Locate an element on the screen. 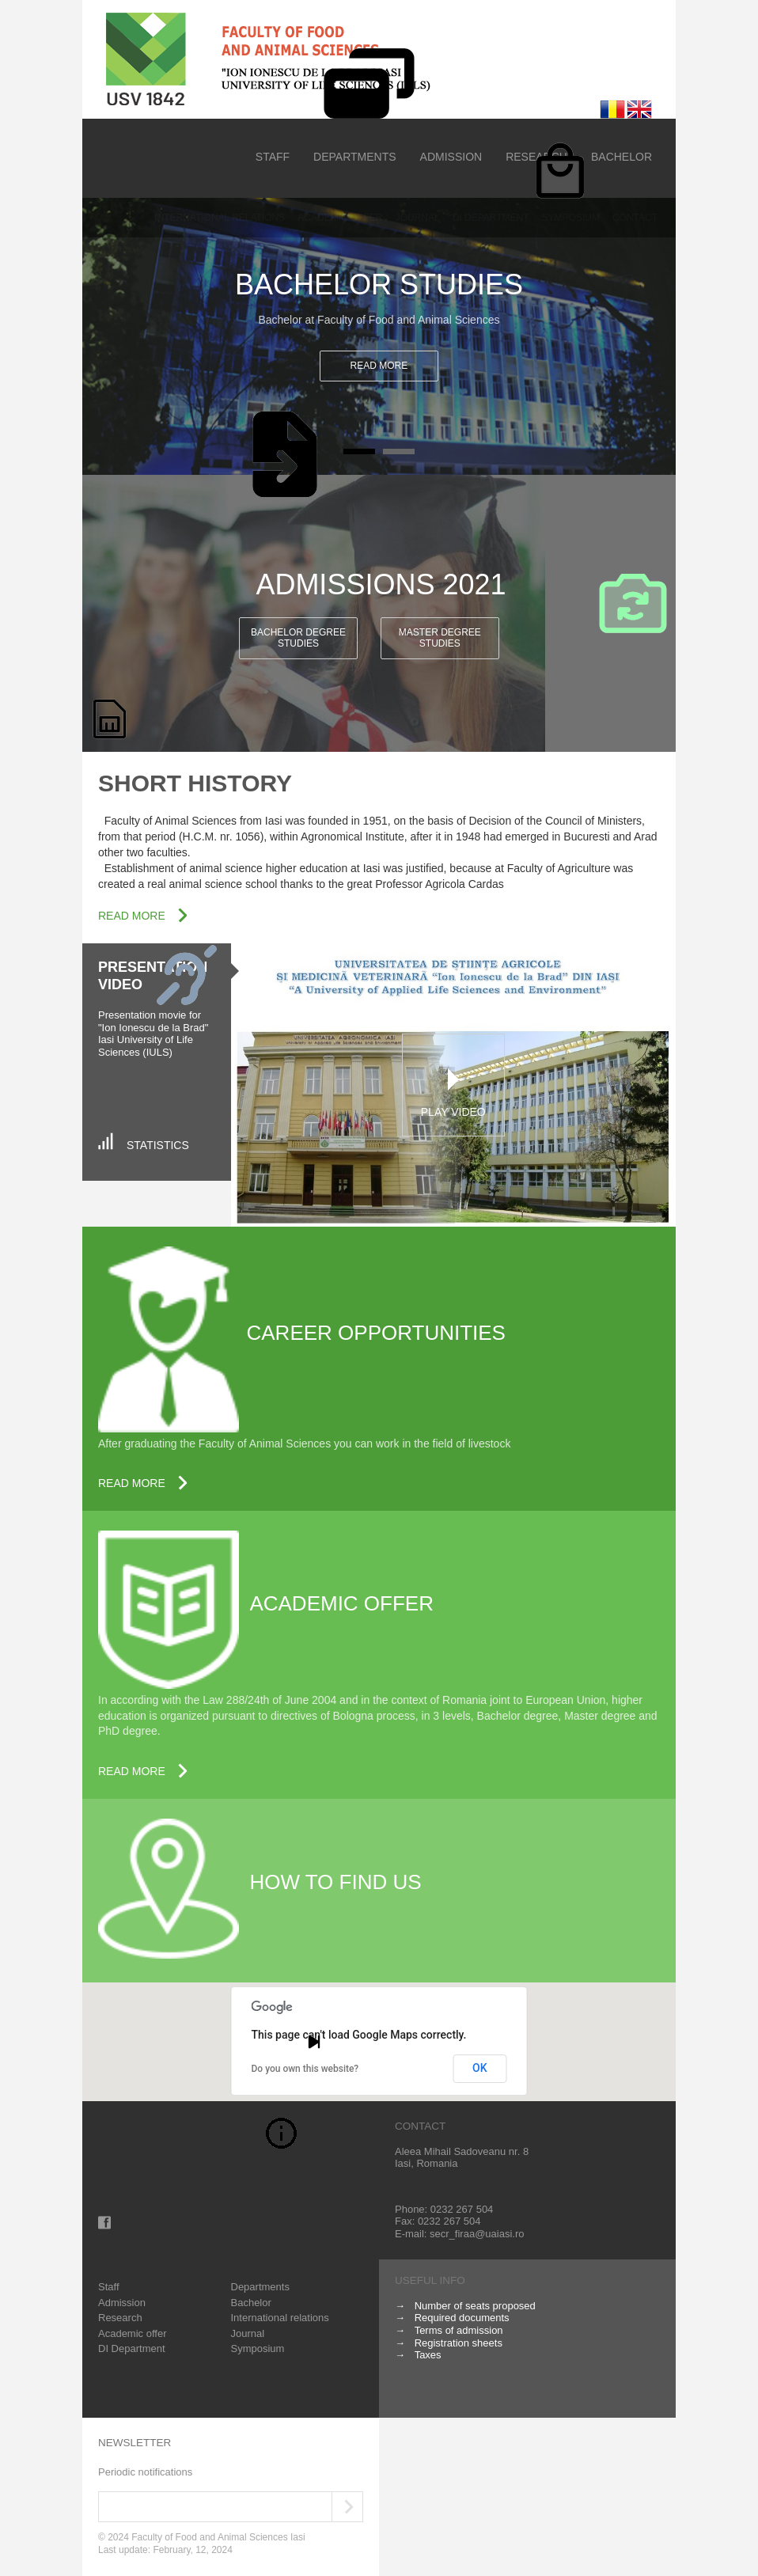 This screenshot has height=2576, width=758. skip to the next track is located at coordinates (314, 2042).